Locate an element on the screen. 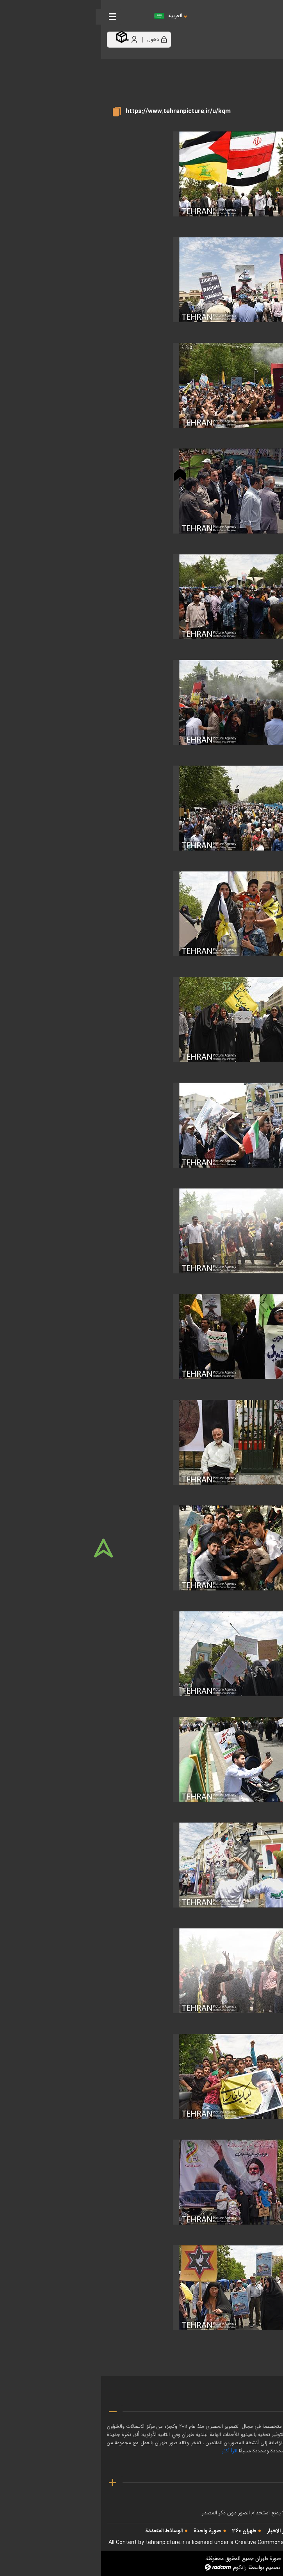 The image size is (283, 2576). upvote or promote content is located at coordinates (180, 475).